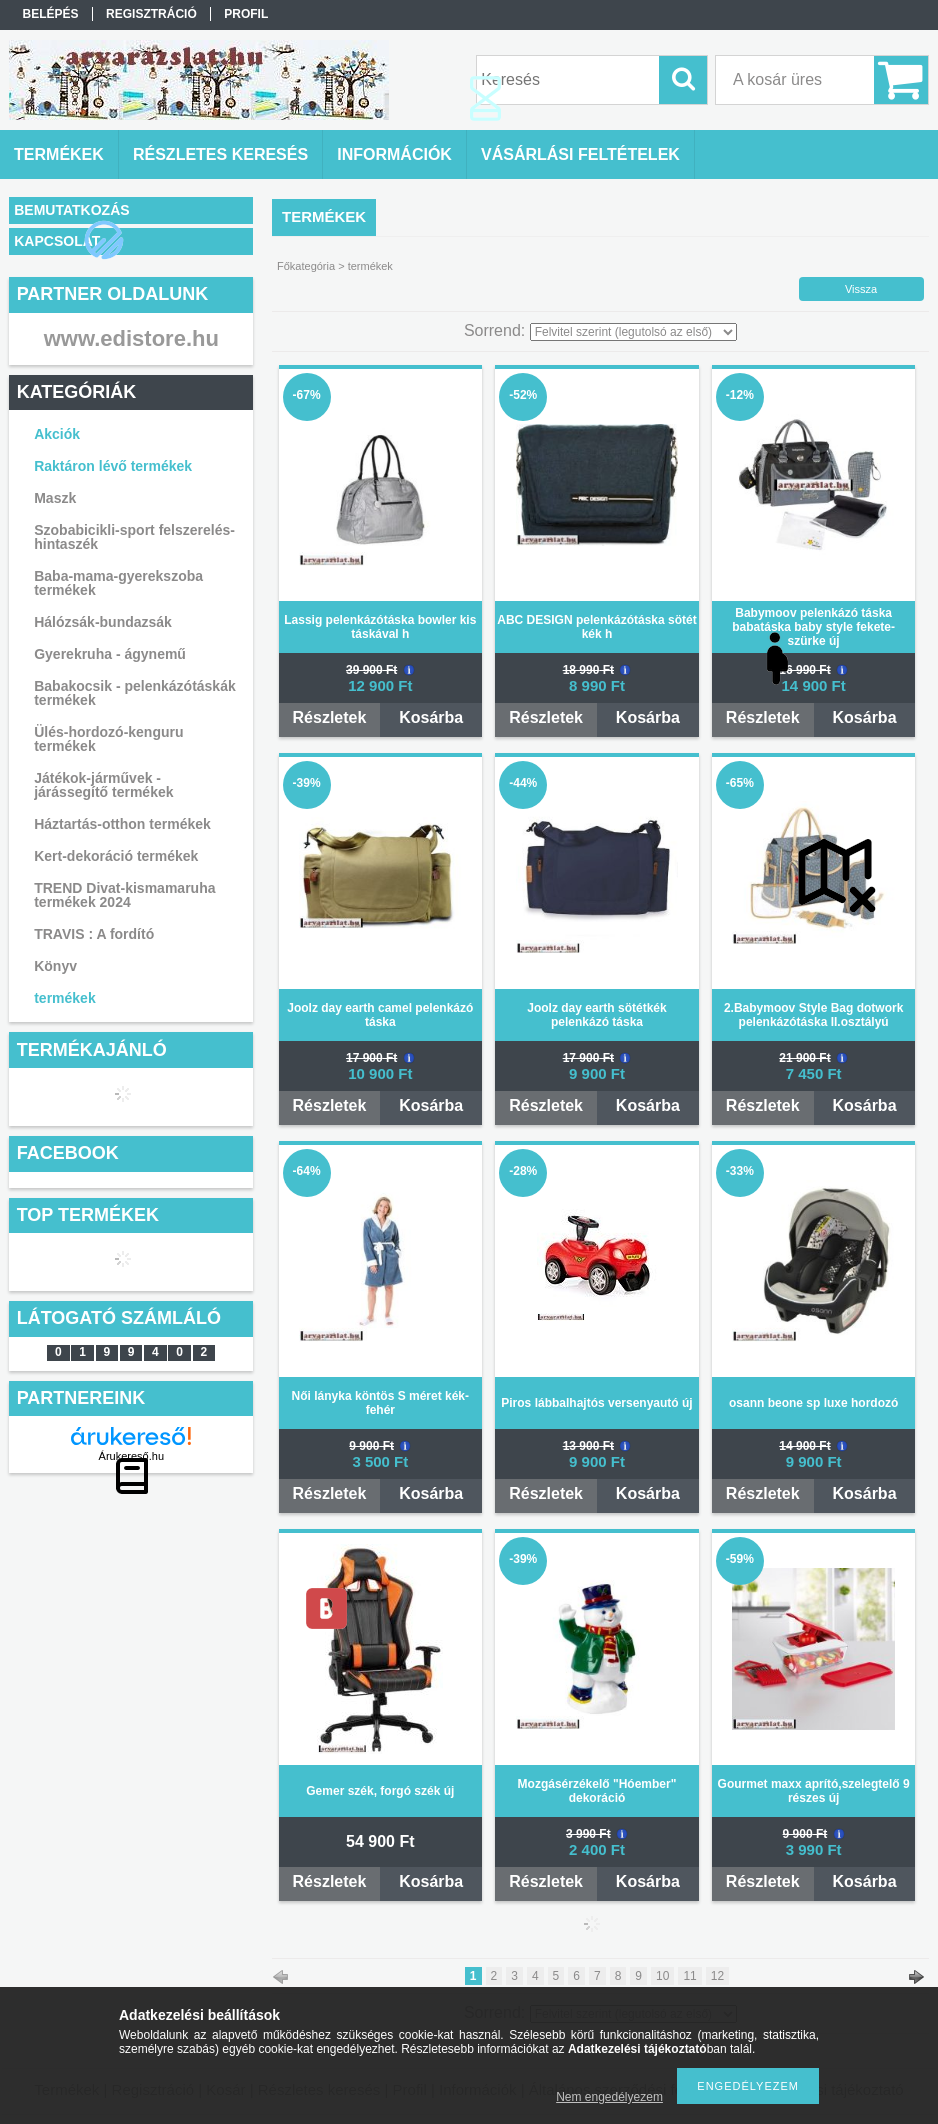 This screenshot has height=2124, width=938. Describe the element at coordinates (326, 1608) in the screenshot. I see `apply bold formatting to text` at that location.